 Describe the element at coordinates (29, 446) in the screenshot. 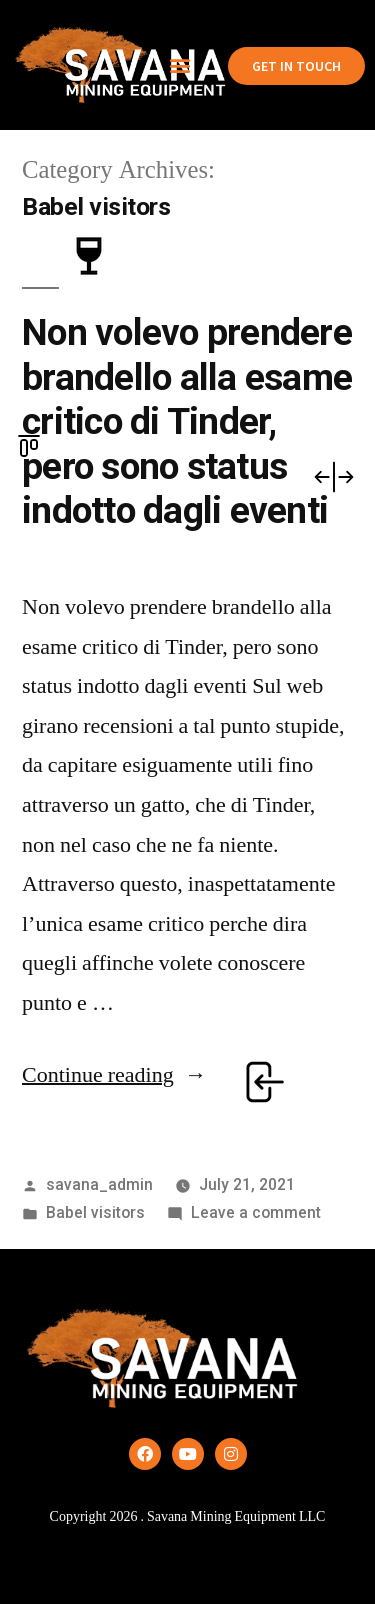

I see `align items to the top edge` at that location.